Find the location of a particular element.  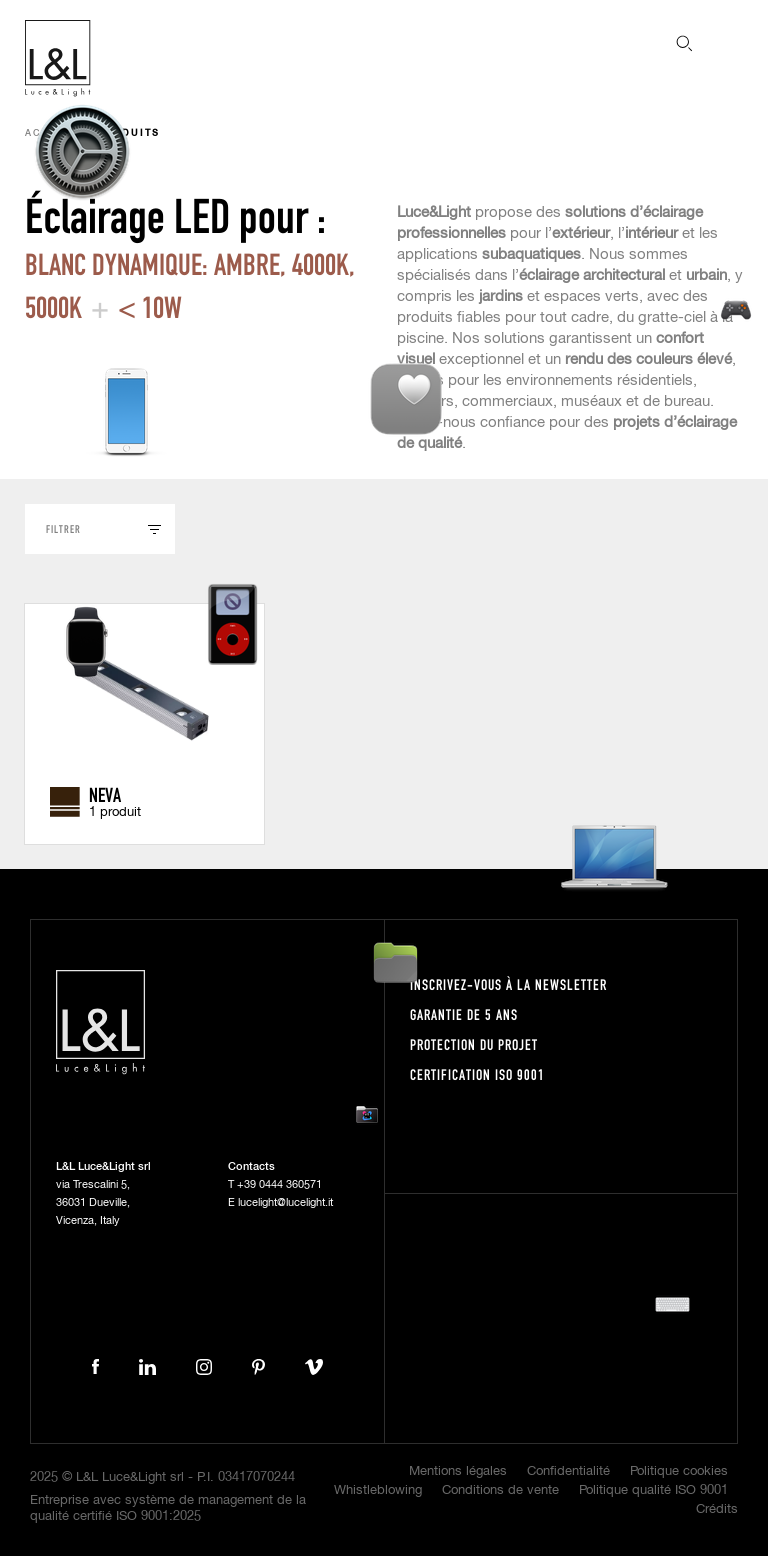

configure game controller settings is located at coordinates (736, 310).